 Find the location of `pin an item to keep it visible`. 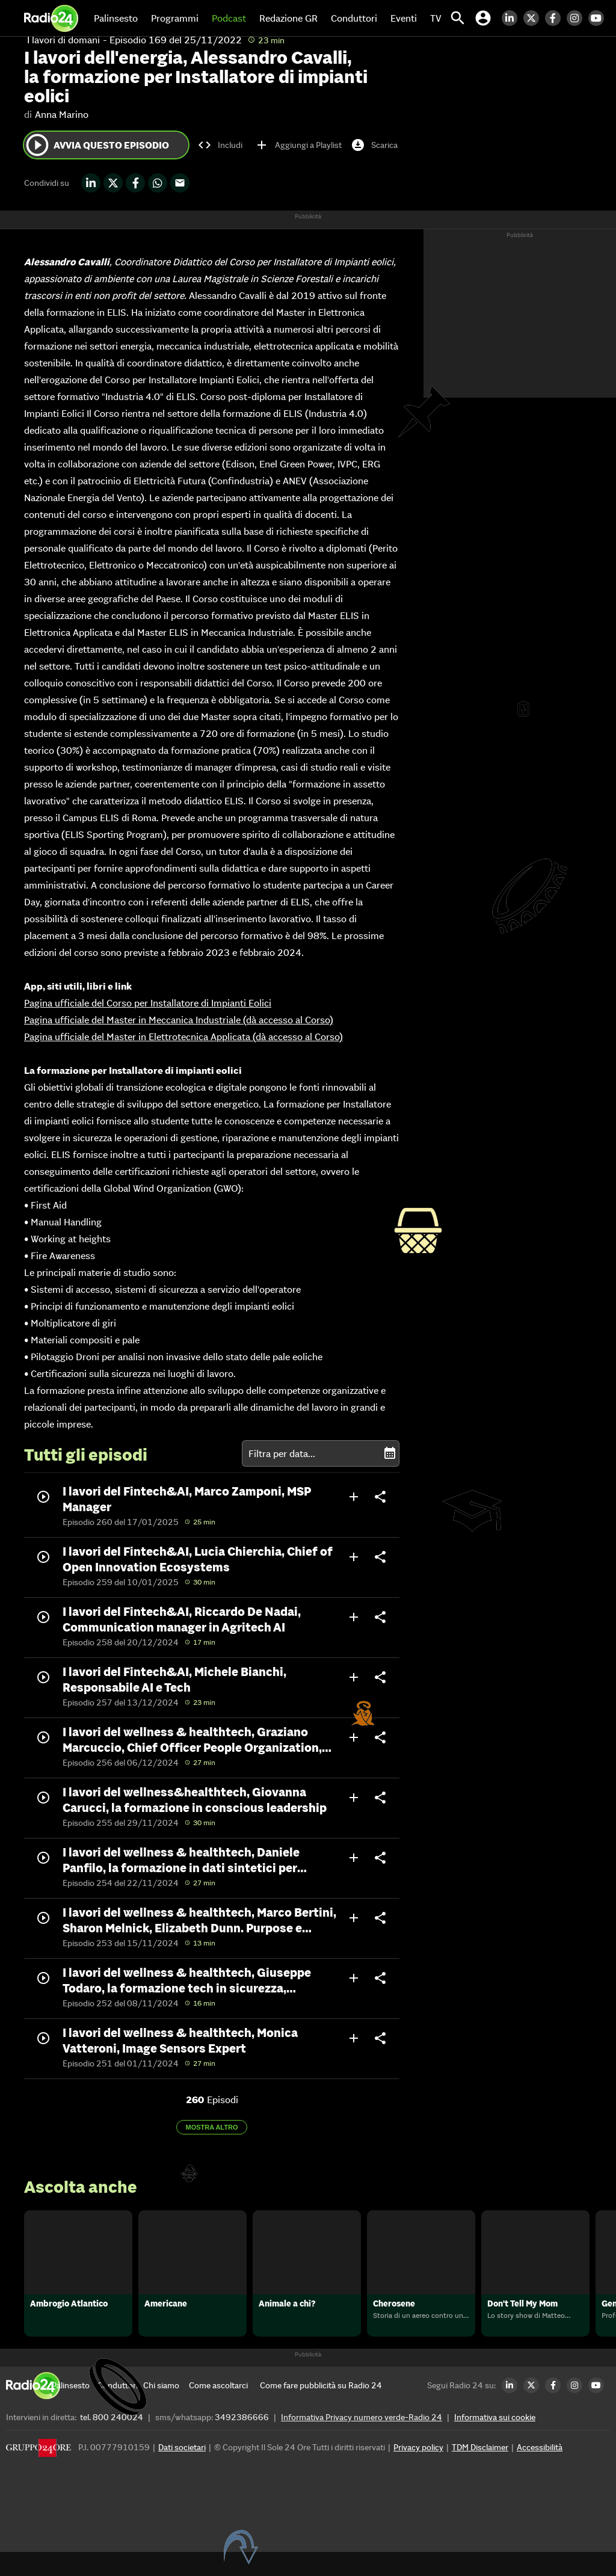

pin an item to keep it visible is located at coordinates (424, 411).